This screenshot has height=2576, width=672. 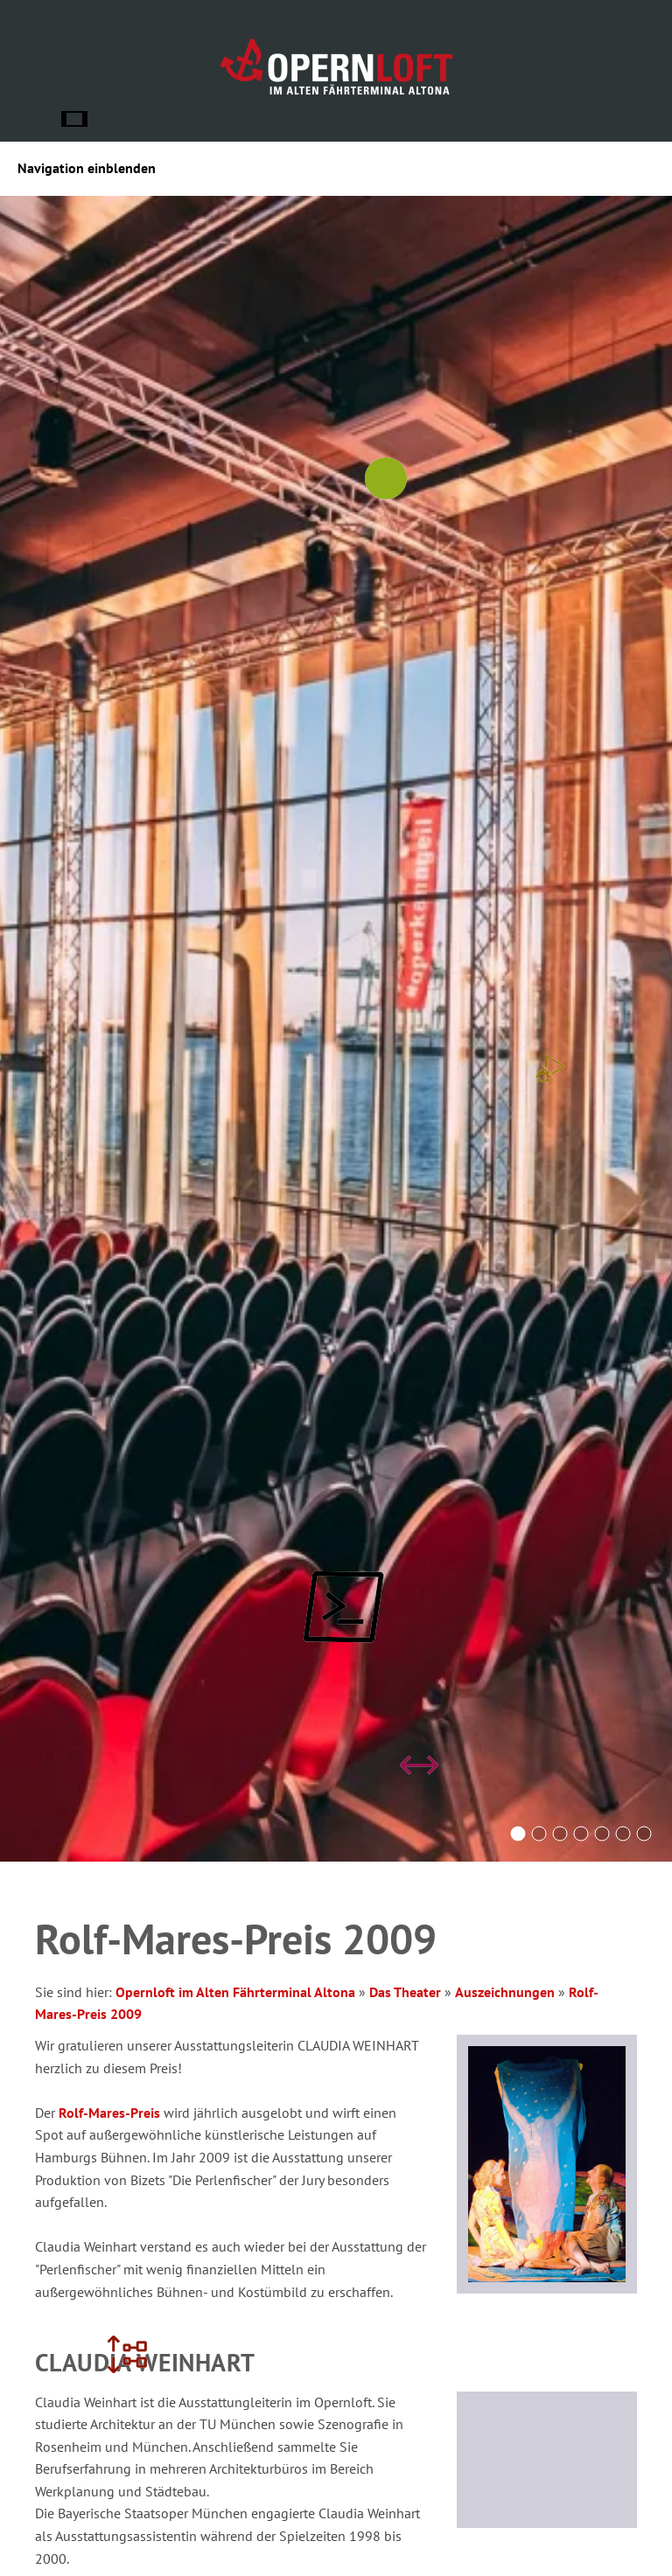 What do you see at coordinates (419, 1764) in the screenshot?
I see `resize element horizontally` at bounding box center [419, 1764].